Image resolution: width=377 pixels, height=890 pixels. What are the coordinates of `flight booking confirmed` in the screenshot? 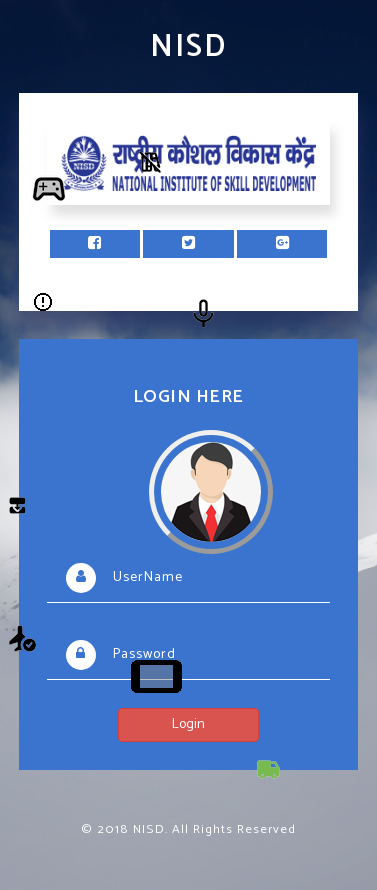 It's located at (21, 638).